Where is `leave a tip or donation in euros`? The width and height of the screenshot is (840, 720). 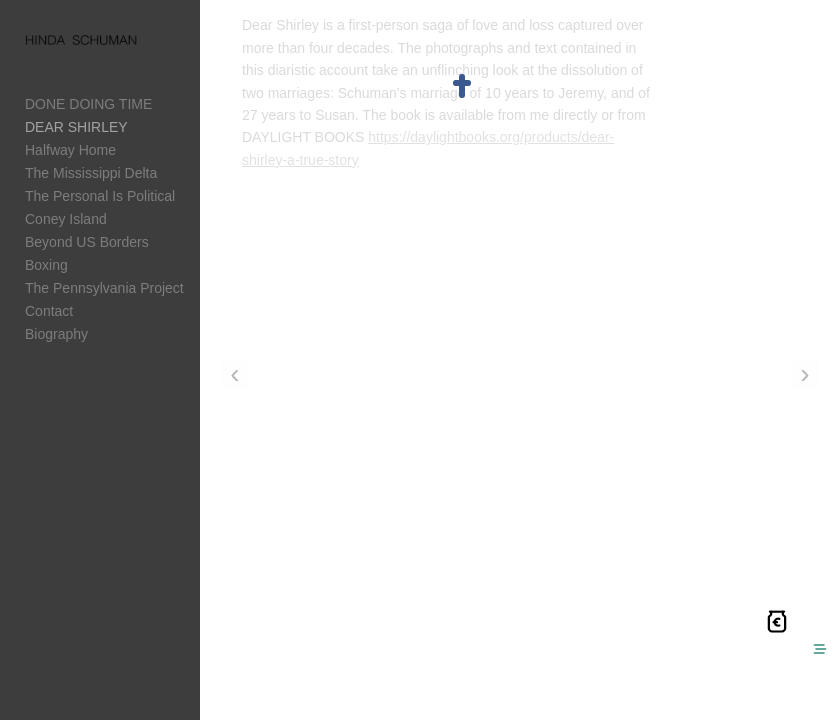 leave a tip or donation in euros is located at coordinates (777, 621).